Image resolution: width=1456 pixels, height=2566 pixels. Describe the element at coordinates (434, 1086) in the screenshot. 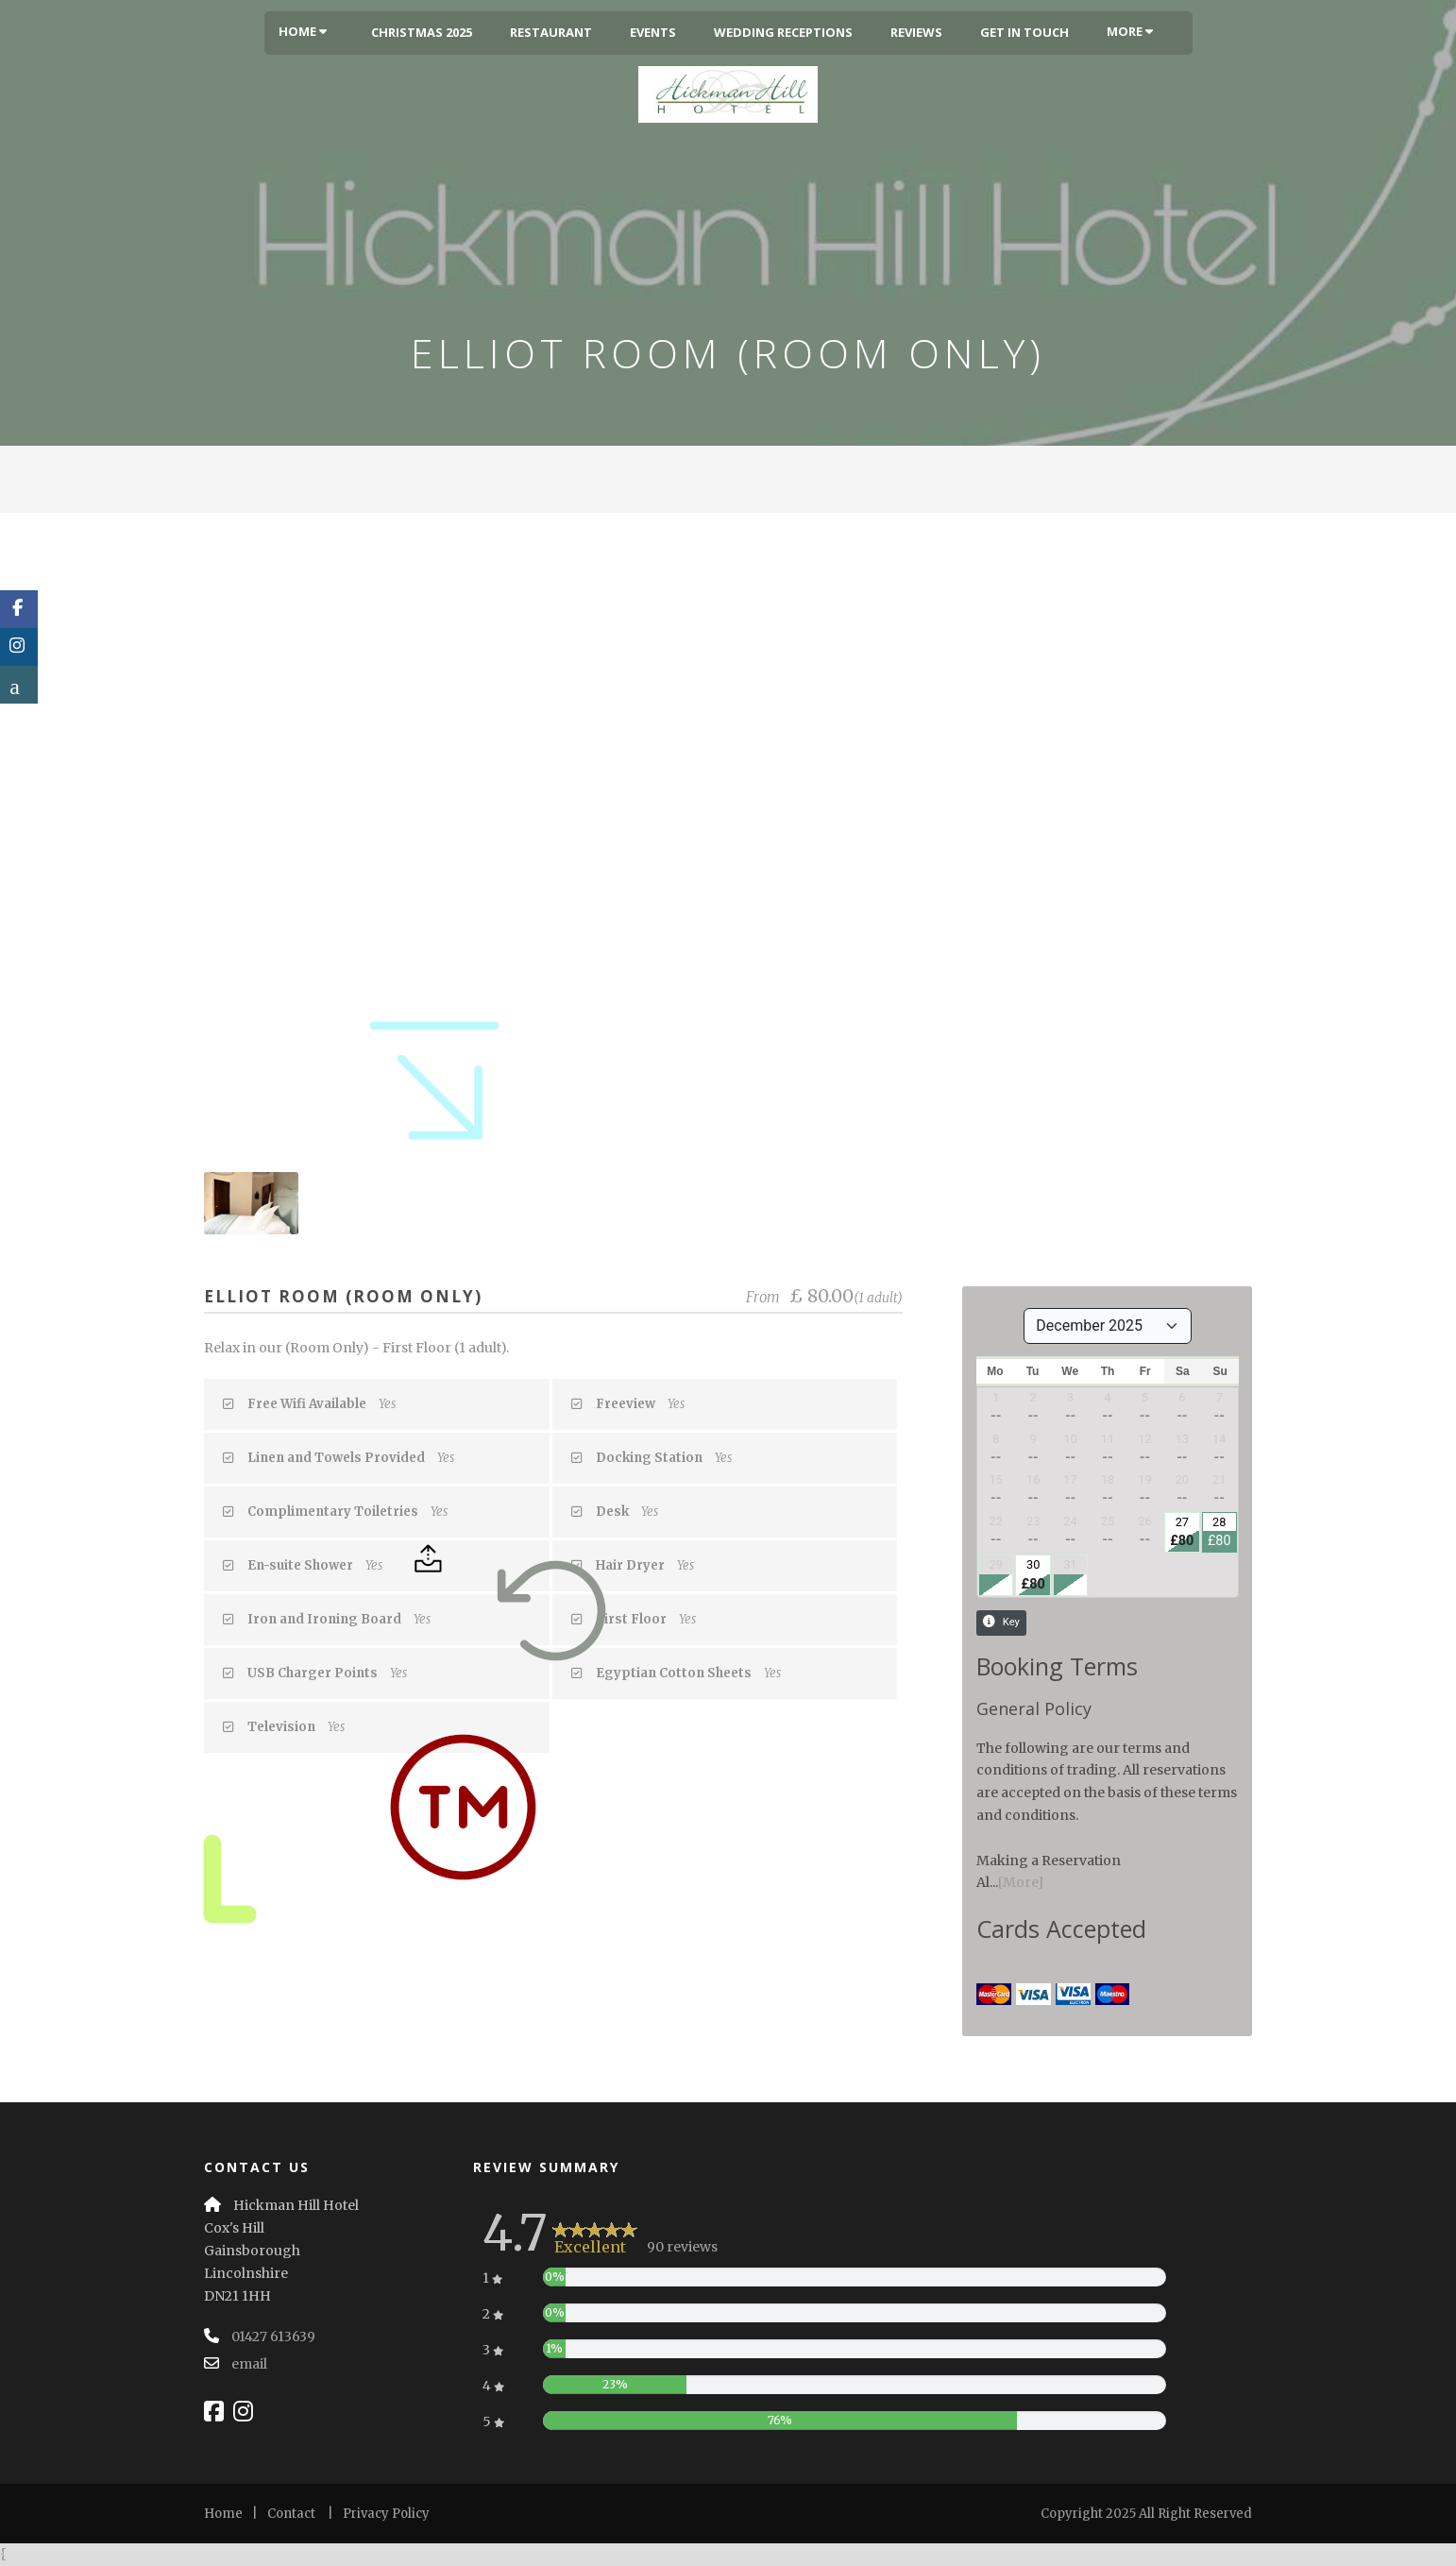

I see `move item to bottom-right corner` at that location.